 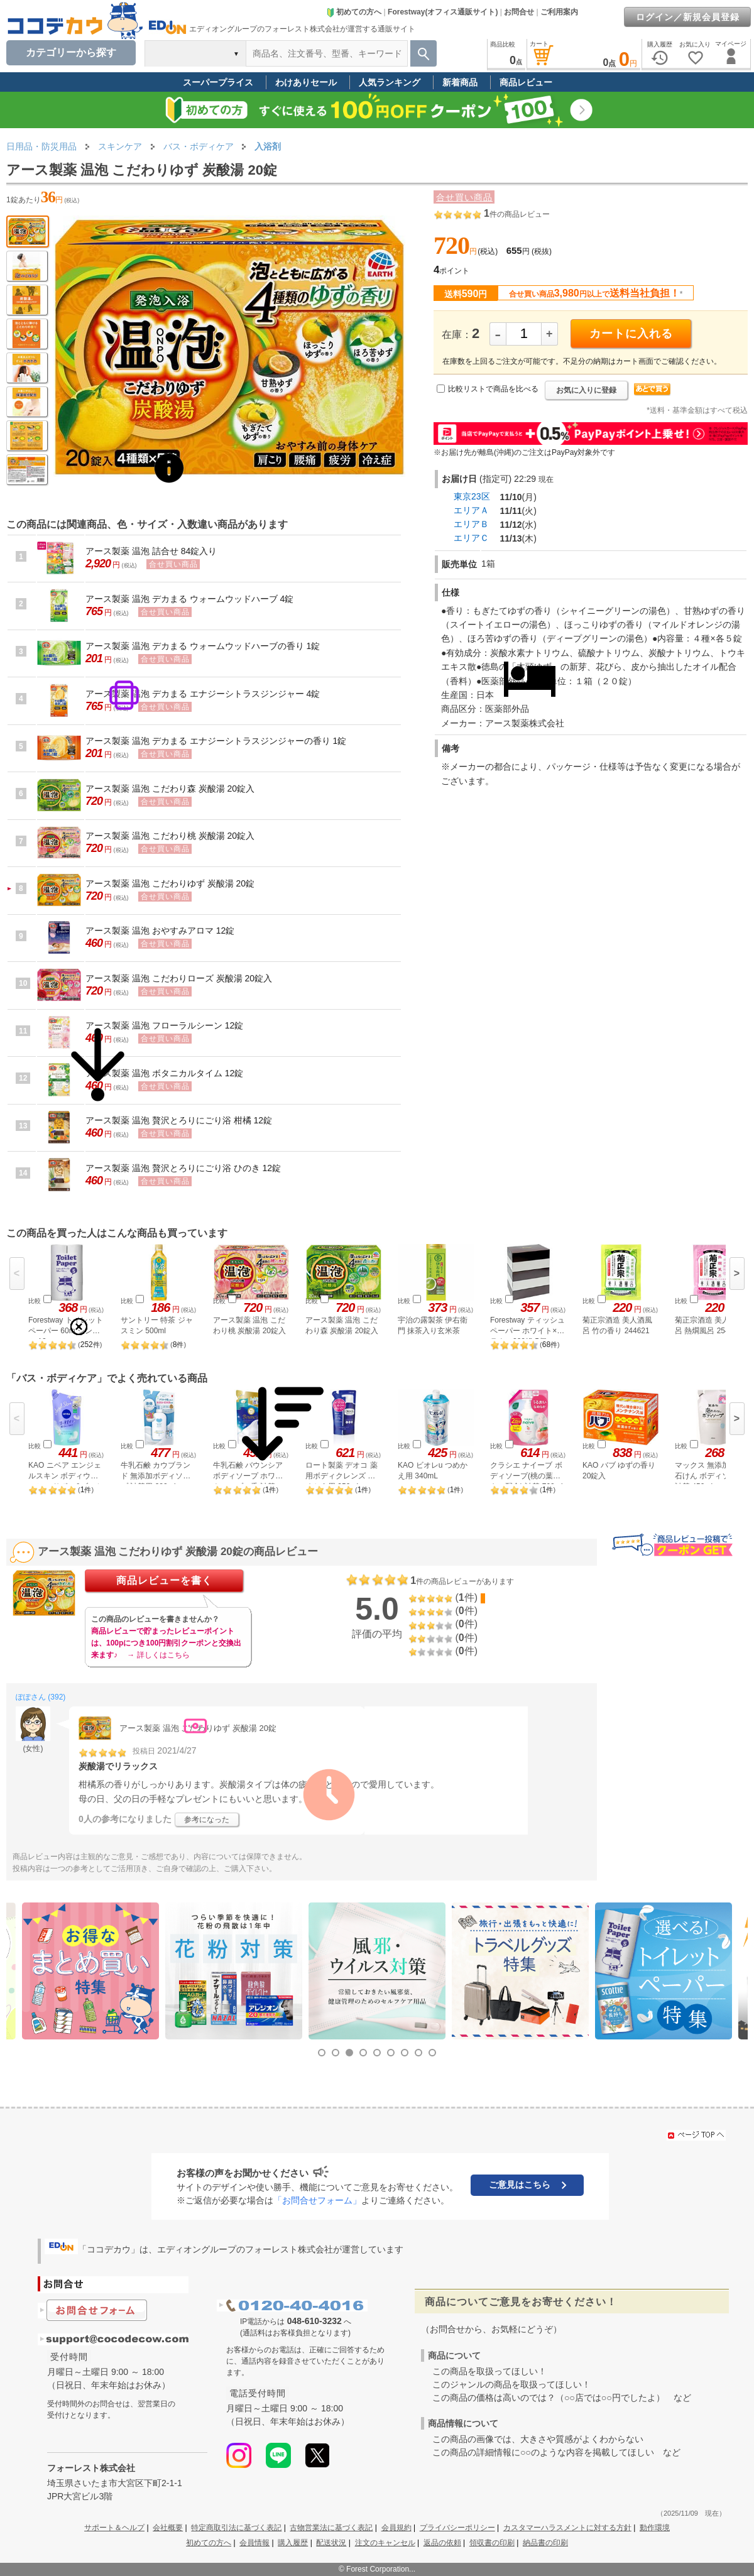 I want to click on sort list from largest to smallest, so click(x=283, y=1424).